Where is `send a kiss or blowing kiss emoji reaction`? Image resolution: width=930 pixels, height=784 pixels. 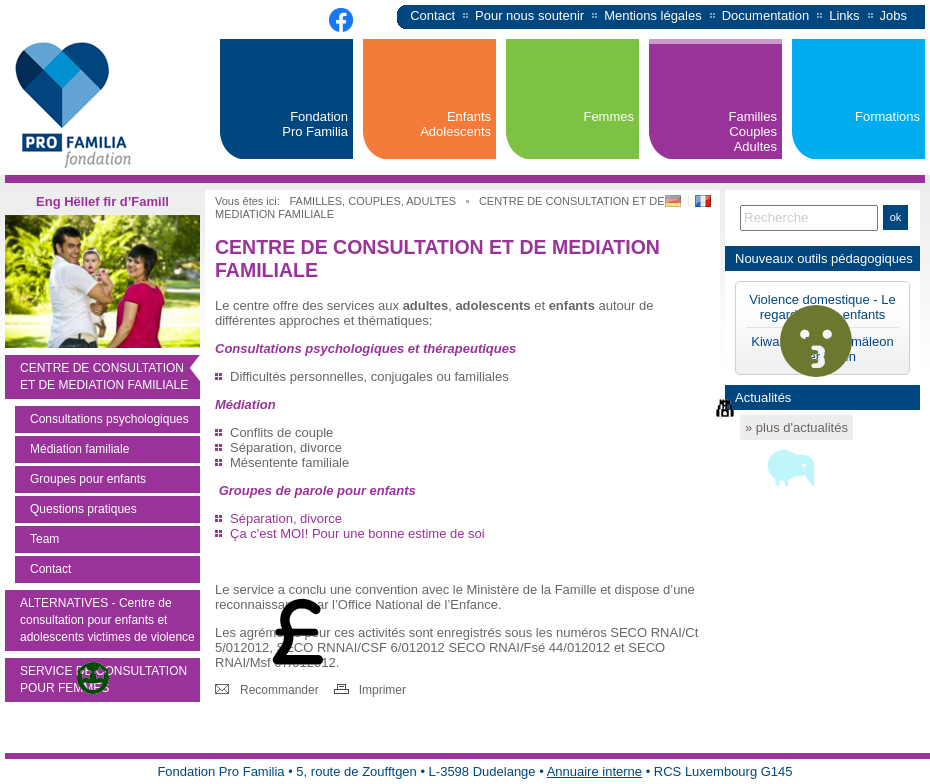 send a kiss or blowing kiss emoji reaction is located at coordinates (816, 341).